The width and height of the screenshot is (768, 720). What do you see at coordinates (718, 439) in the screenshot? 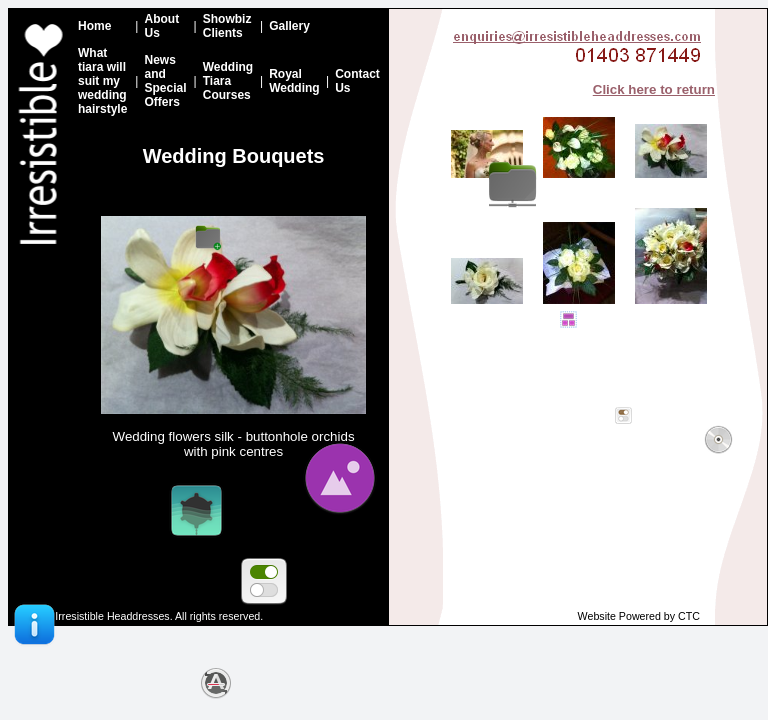
I see `unmount or eject a CD/DVD disc` at bounding box center [718, 439].